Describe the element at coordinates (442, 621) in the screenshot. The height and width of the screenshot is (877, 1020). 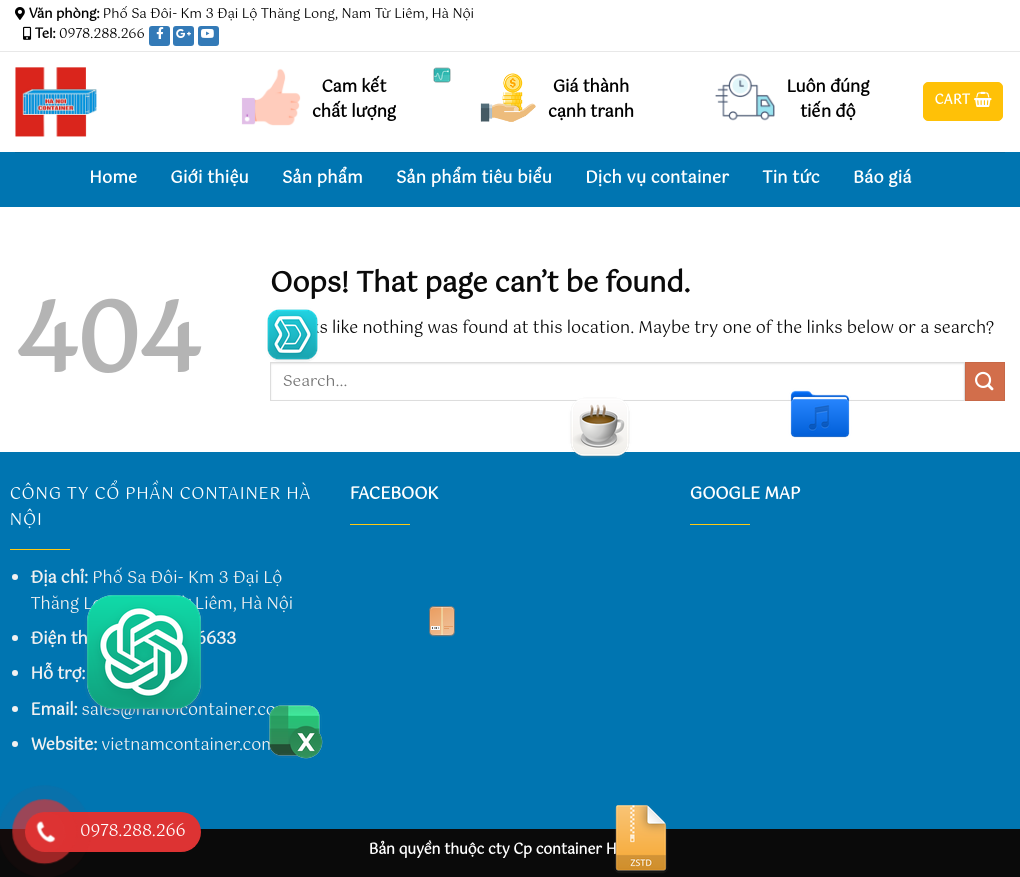
I see `a debian package file ready for installation` at that location.